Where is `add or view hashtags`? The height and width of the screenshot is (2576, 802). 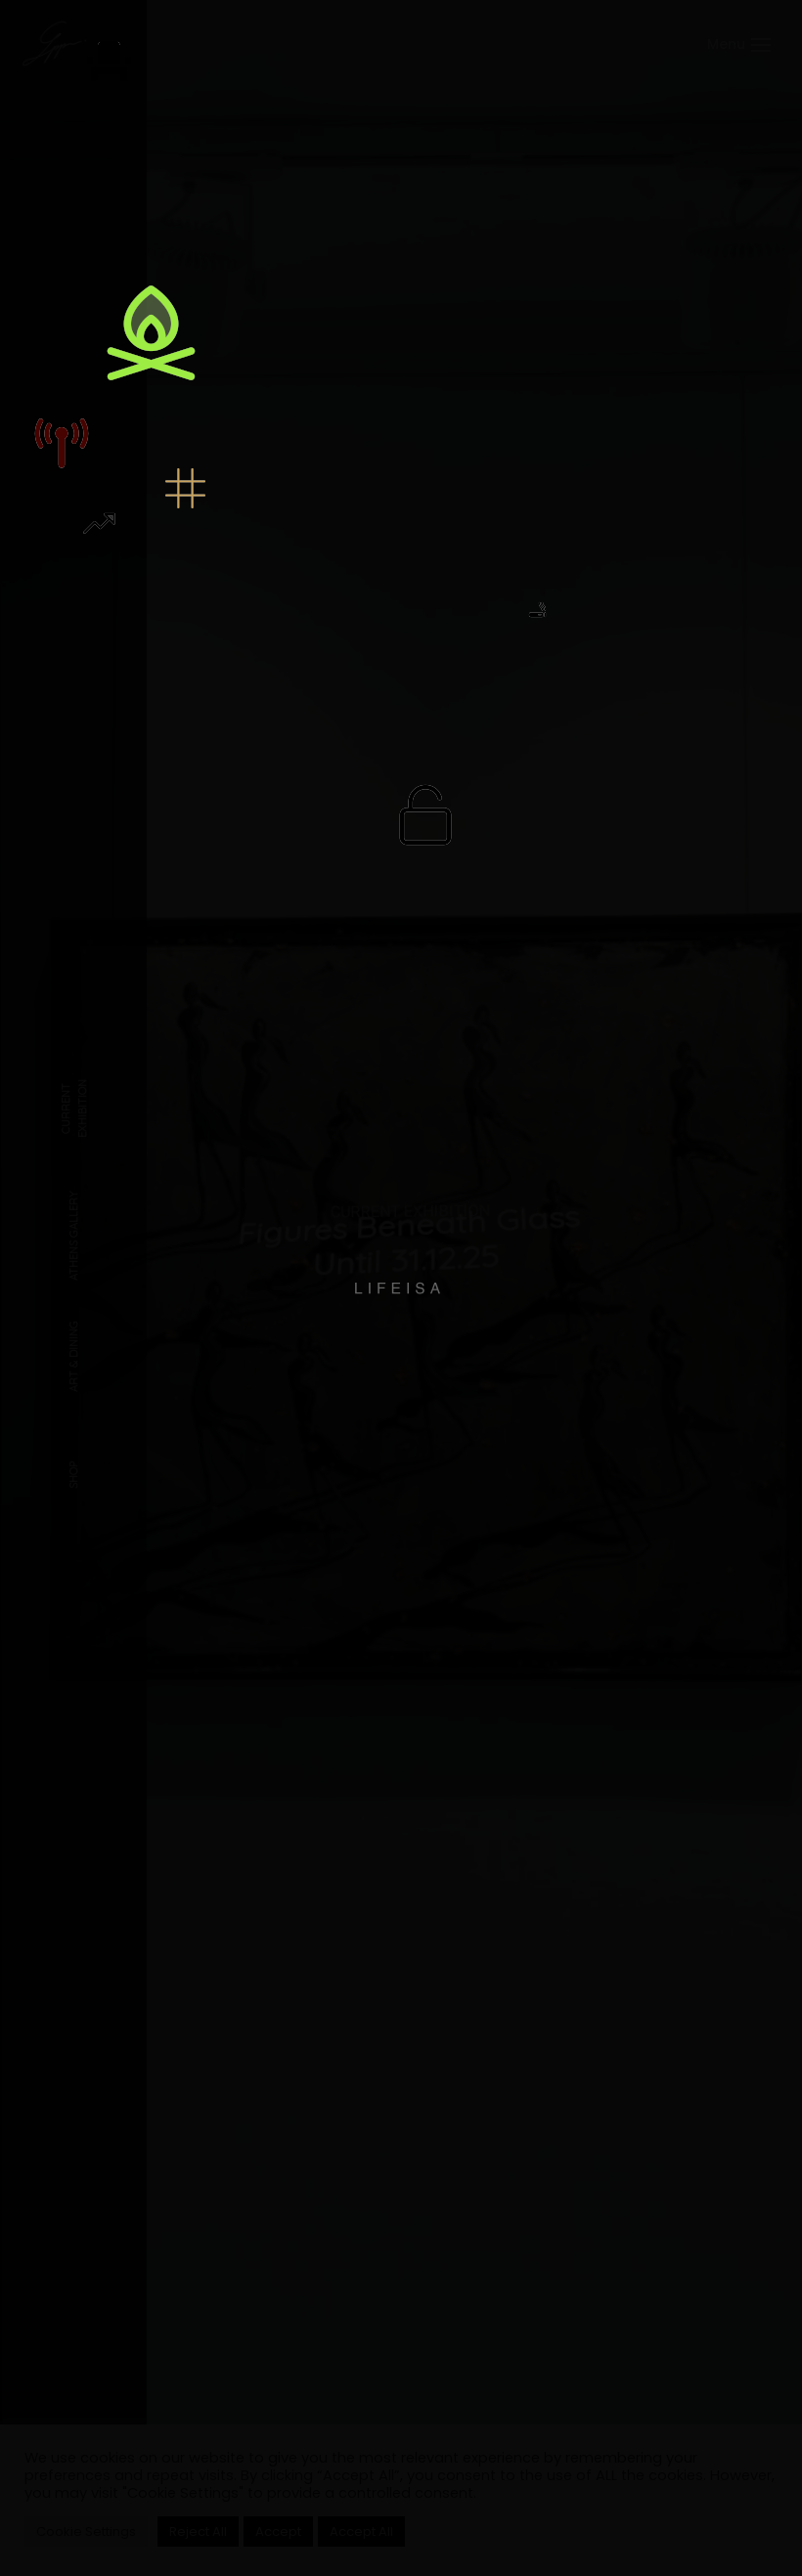
add or view hashtags is located at coordinates (185, 488).